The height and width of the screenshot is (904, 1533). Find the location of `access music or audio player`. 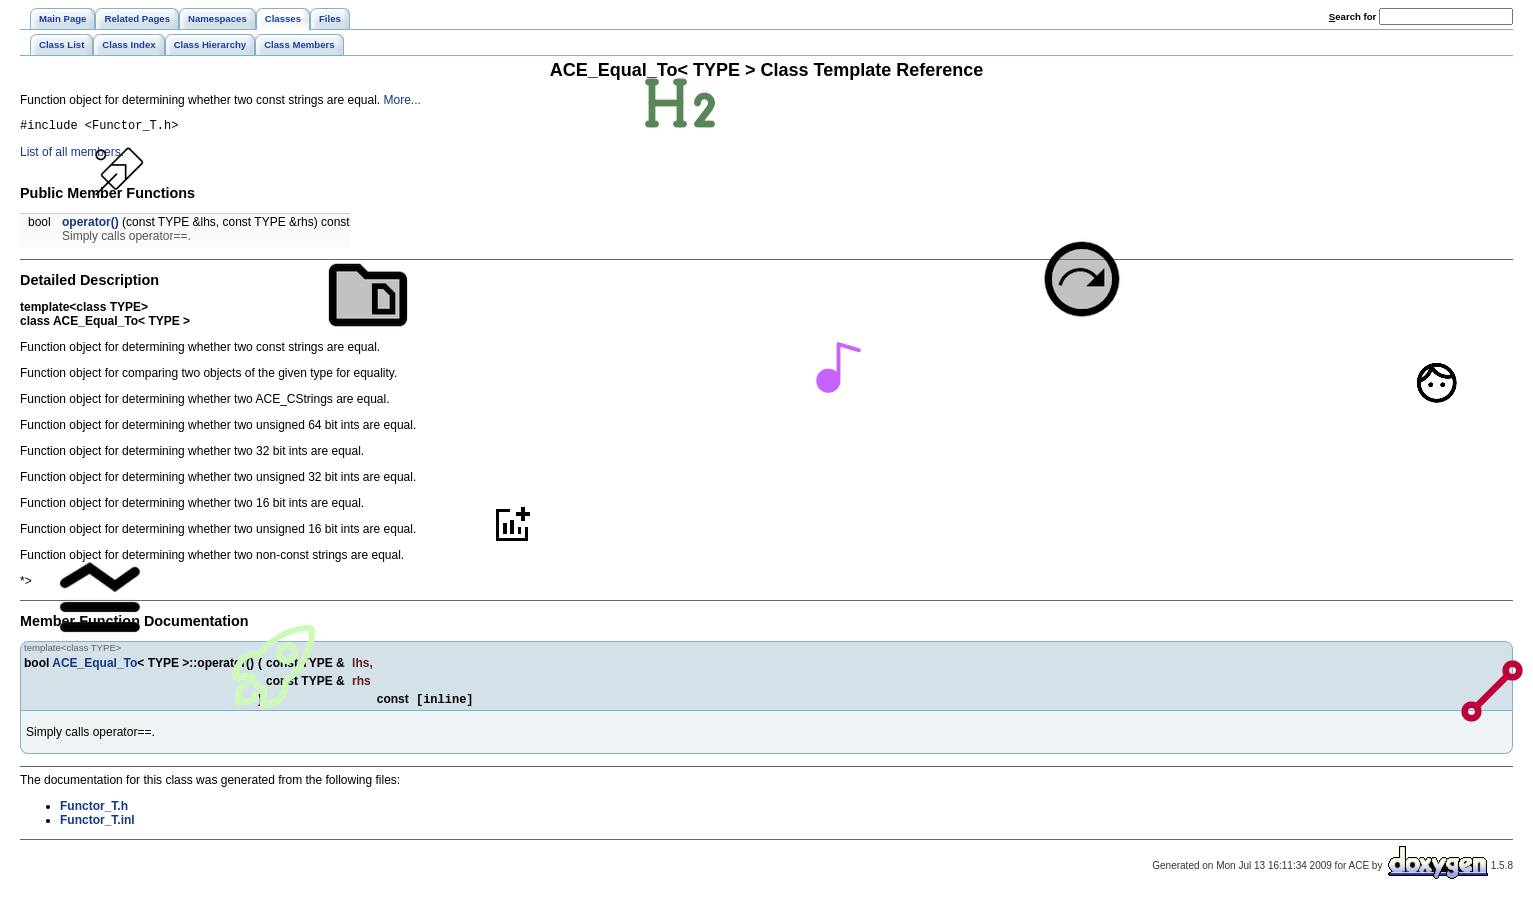

access music or audio player is located at coordinates (838, 366).